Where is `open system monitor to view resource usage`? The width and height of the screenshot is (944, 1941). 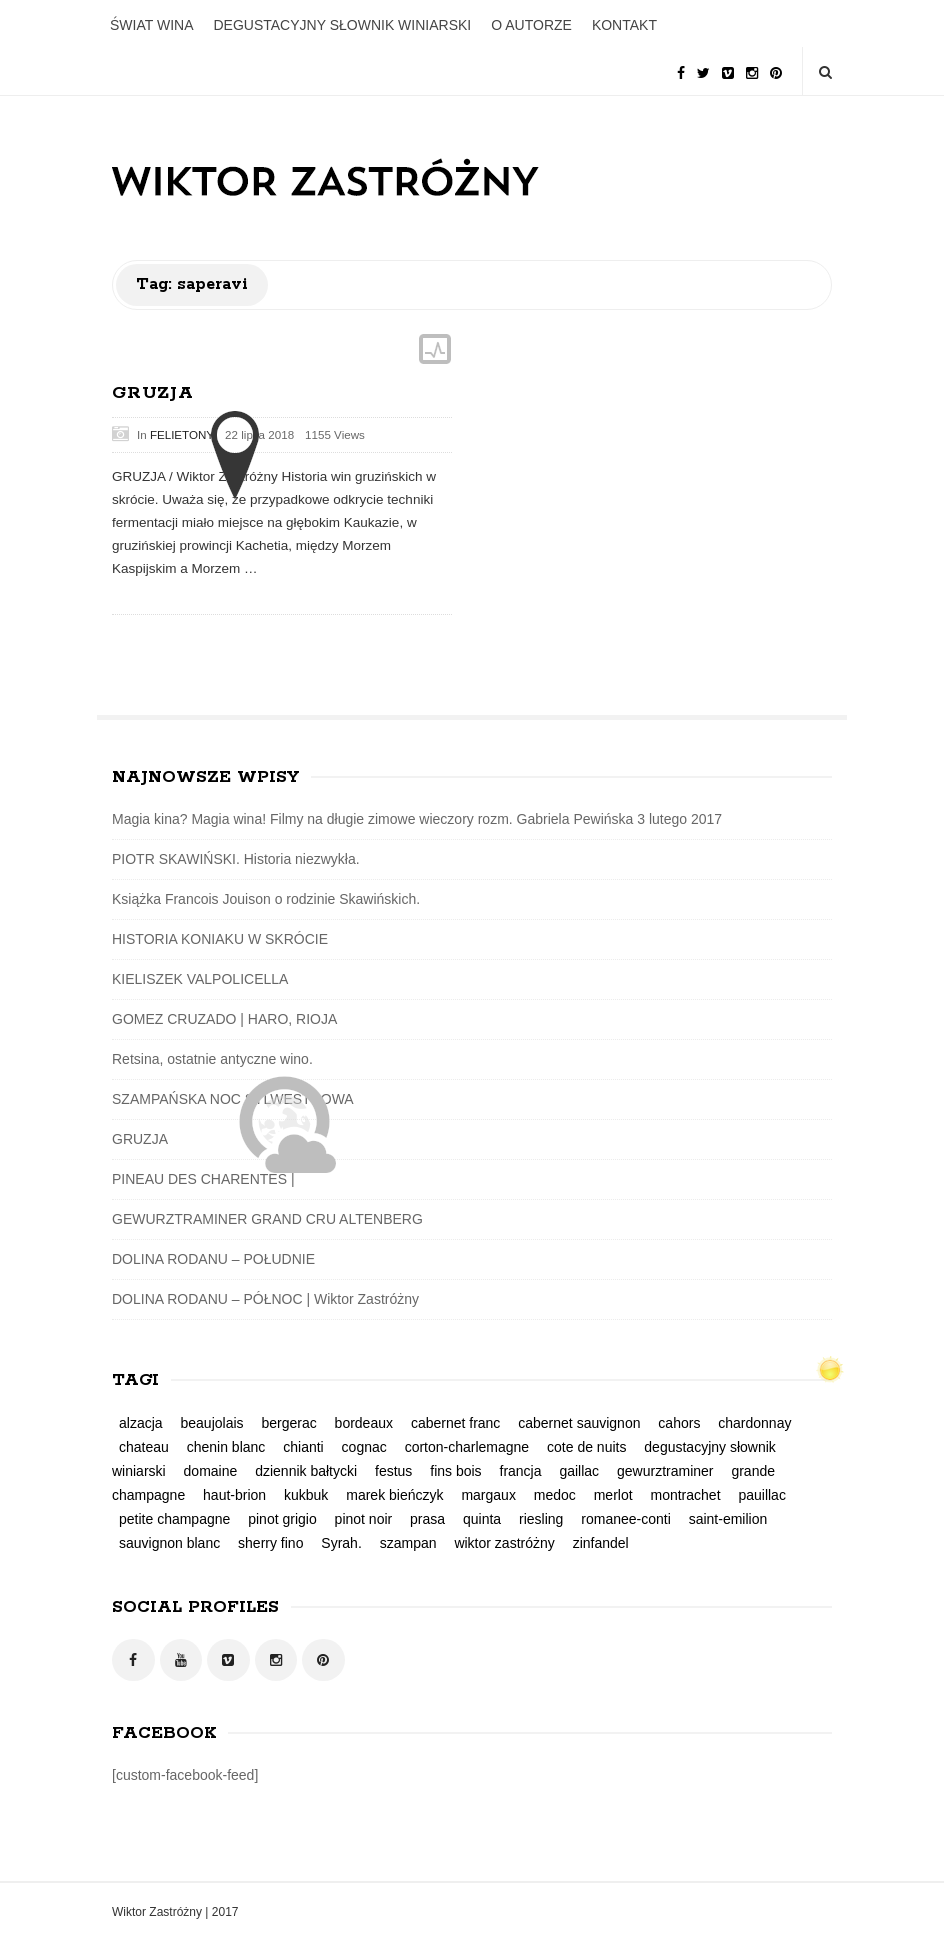
open system monitor to view resource usage is located at coordinates (435, 350).